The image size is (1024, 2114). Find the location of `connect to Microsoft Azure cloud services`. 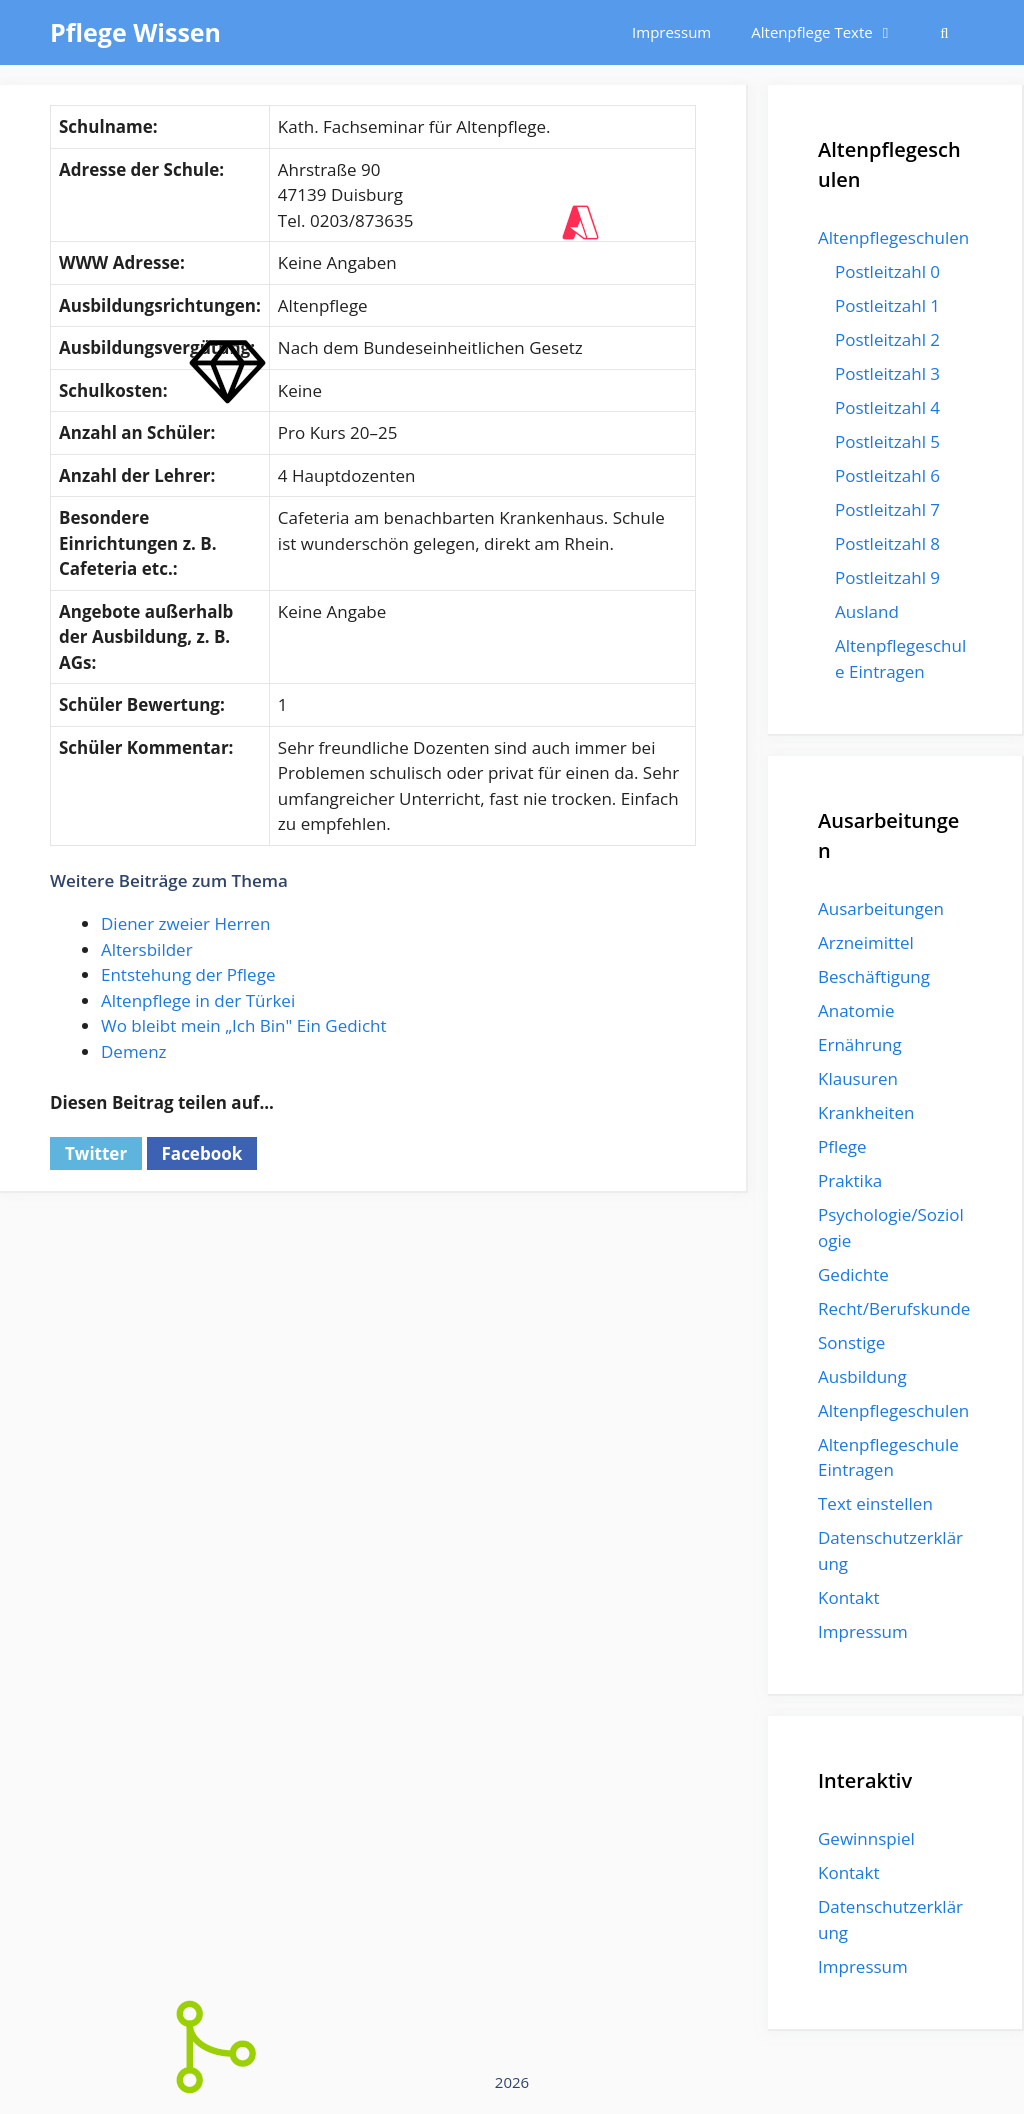

connect to Microsoft Azure cloud services is located at coordinates (580, 222).